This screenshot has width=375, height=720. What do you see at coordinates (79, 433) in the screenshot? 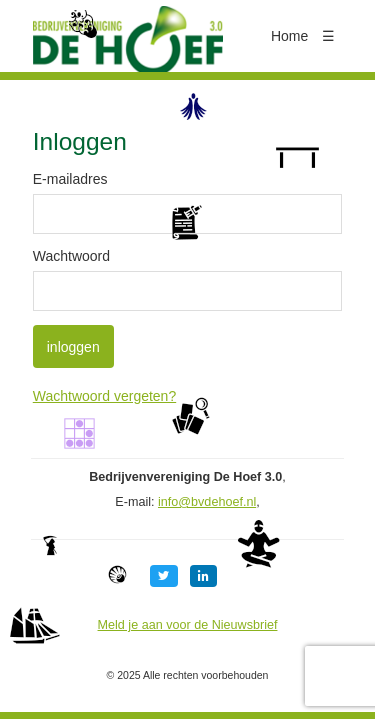
I see `conway's game of life glider pattern` at bounding box center [79, 433].